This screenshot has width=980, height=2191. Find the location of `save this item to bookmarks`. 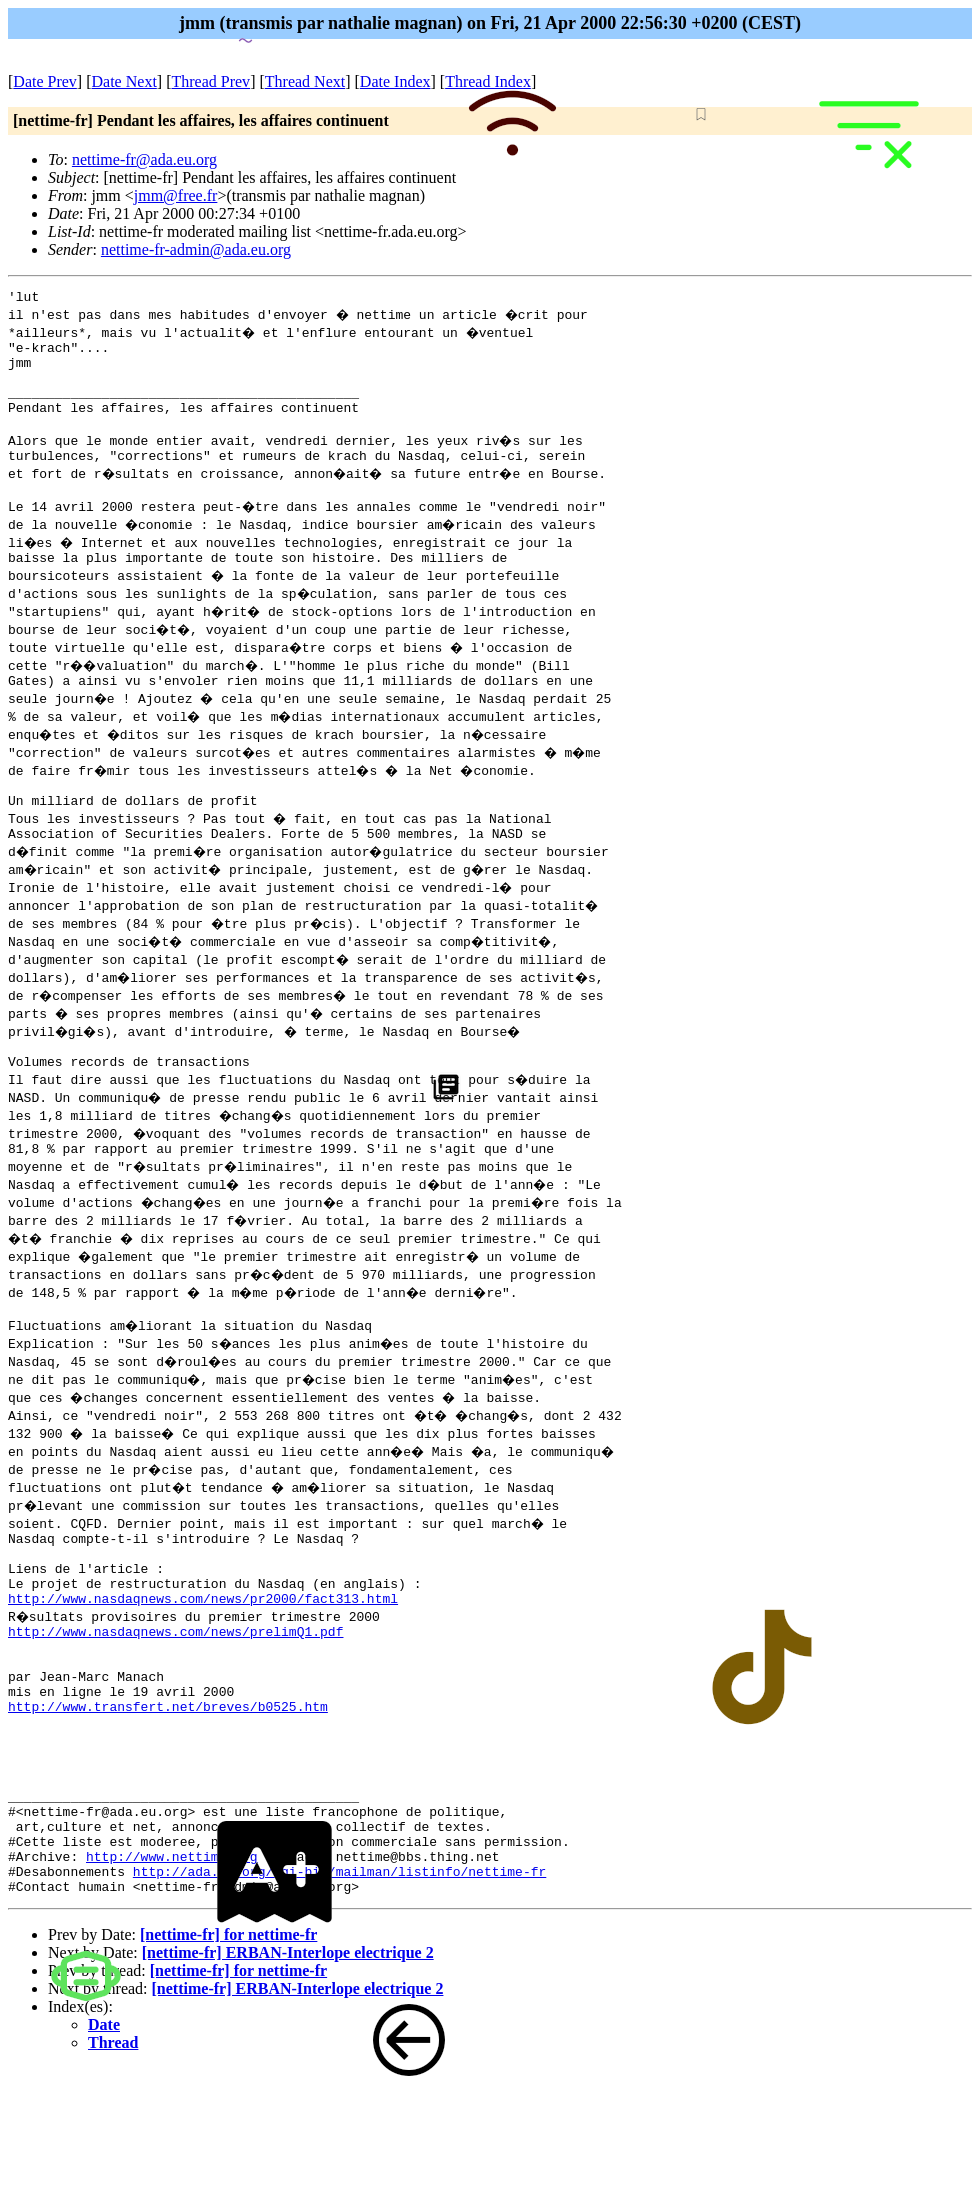

save this item to bookmarks is located at coordinates (701, 114).